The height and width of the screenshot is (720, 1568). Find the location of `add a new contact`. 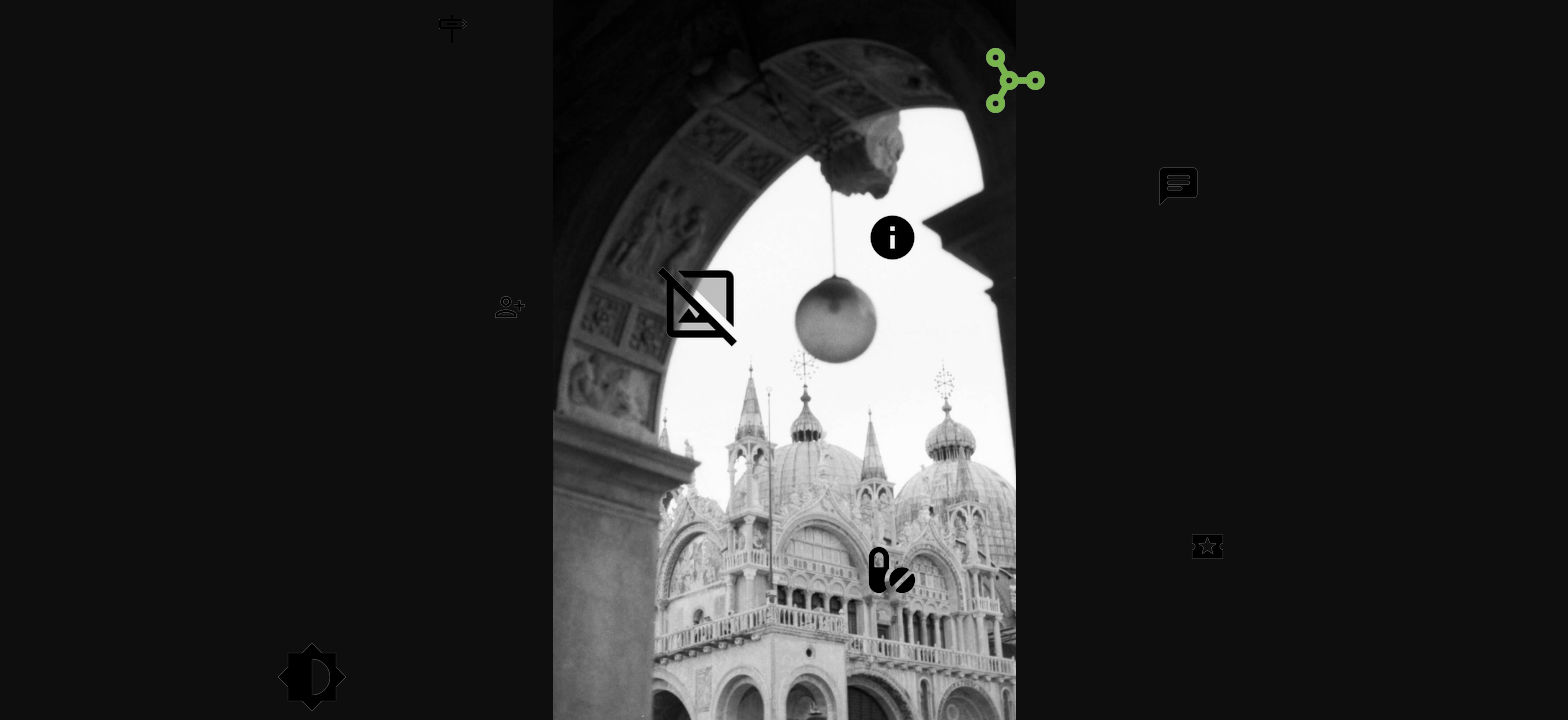

add a new contact is located at coordinates (510, 307).